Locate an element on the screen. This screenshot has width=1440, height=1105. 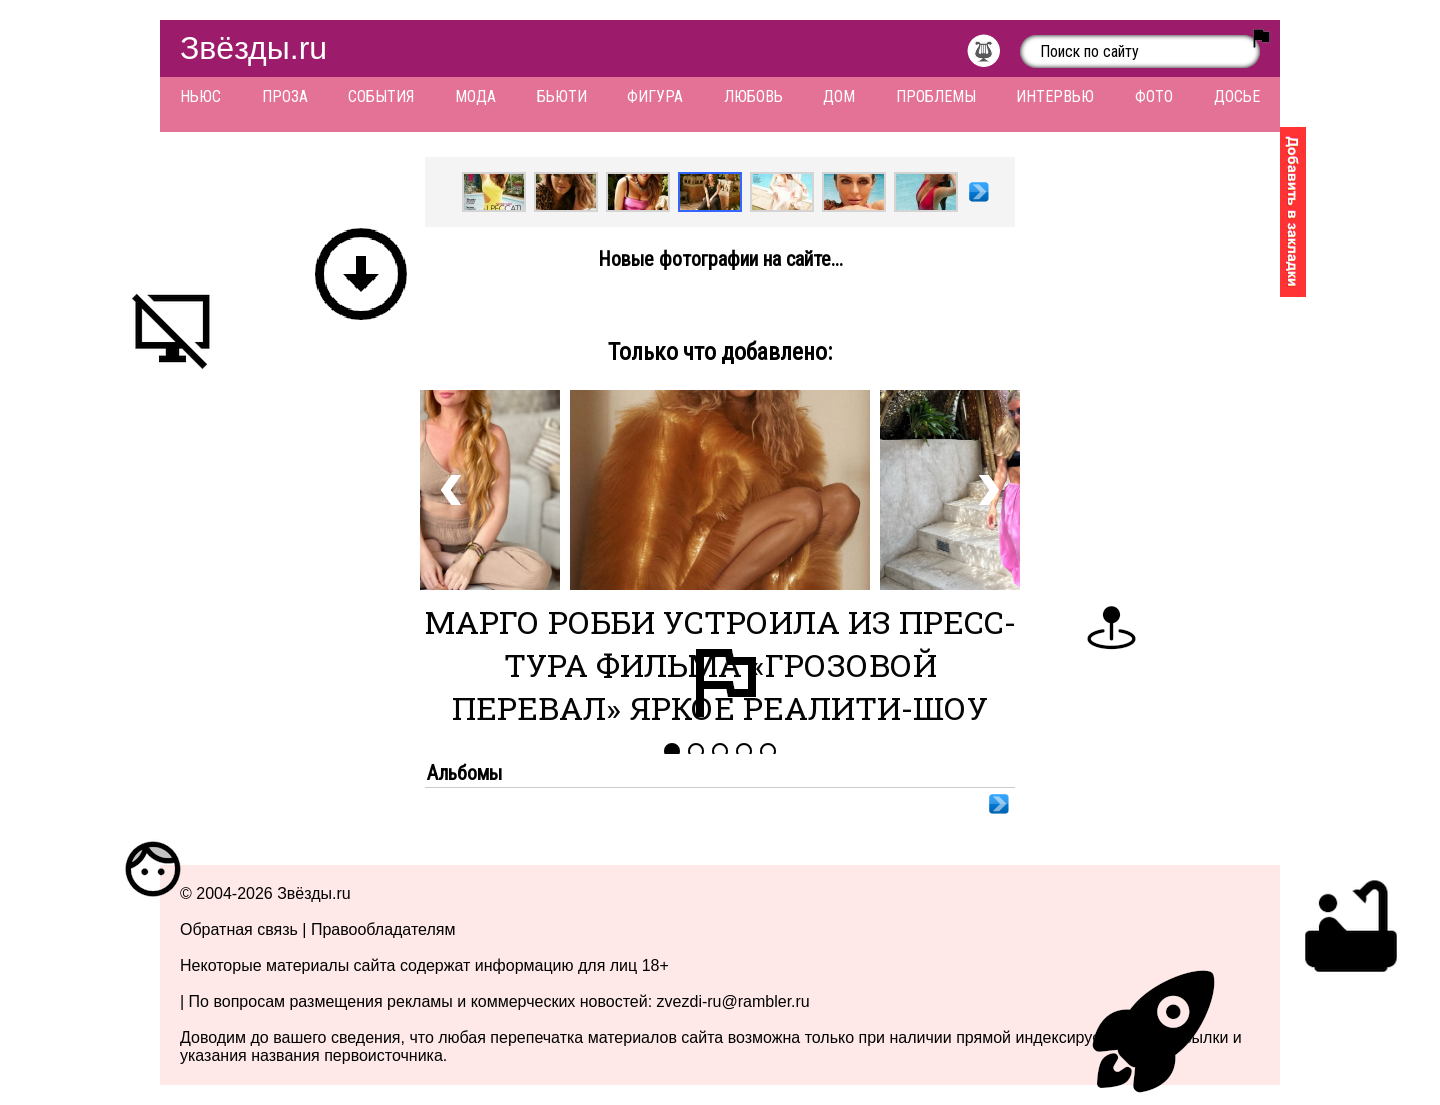
flag or mark an item for follow-up is located at coordinates (724, 681).